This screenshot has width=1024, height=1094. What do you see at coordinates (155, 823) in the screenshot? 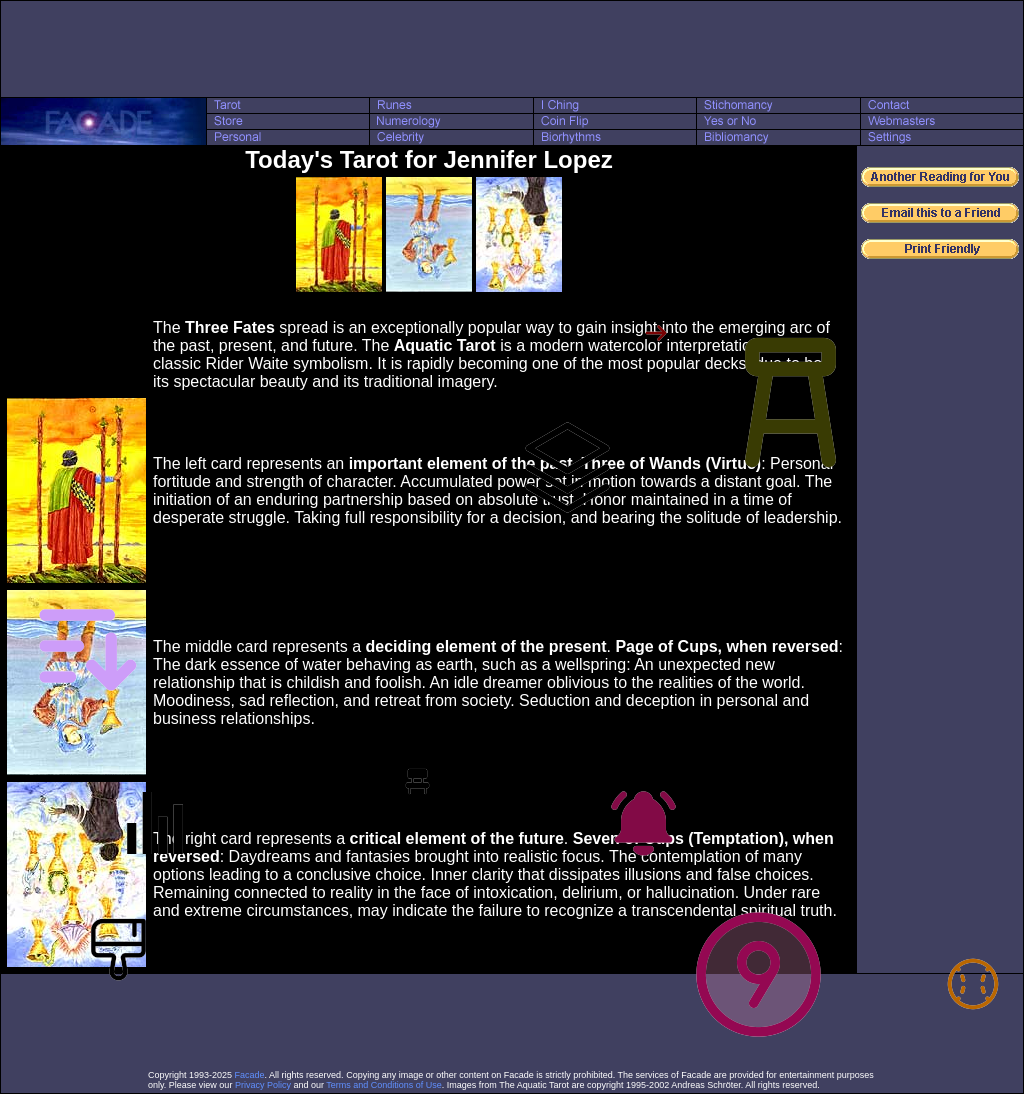
I see `view analytics or statistics` at bounding box center [155, 823].